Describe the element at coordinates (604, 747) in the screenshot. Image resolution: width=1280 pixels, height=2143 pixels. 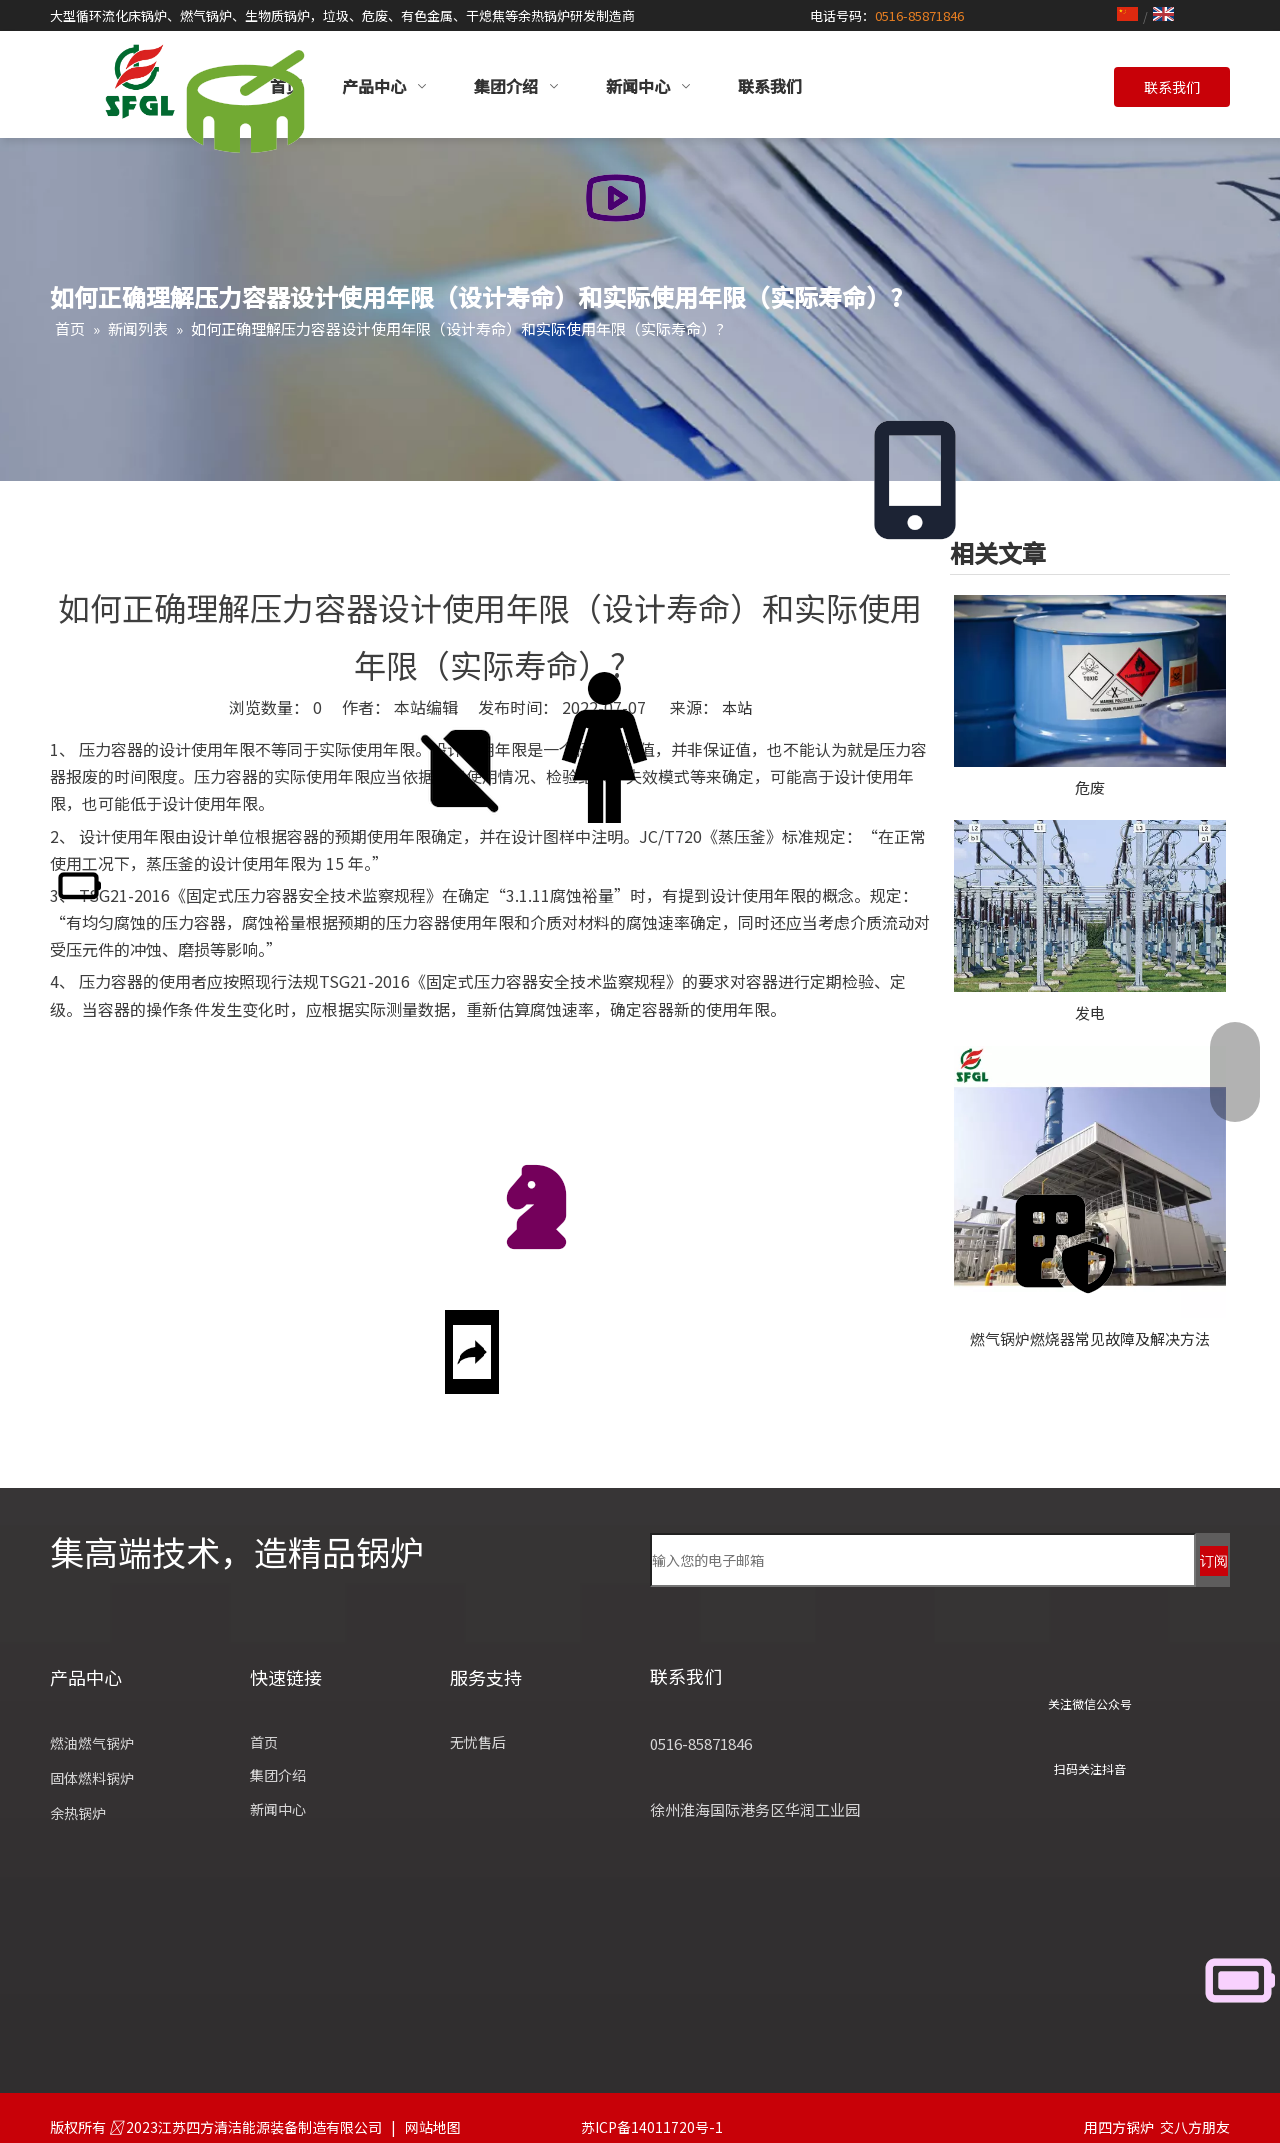
I see `indicates women's restroom or facilities` at that location.